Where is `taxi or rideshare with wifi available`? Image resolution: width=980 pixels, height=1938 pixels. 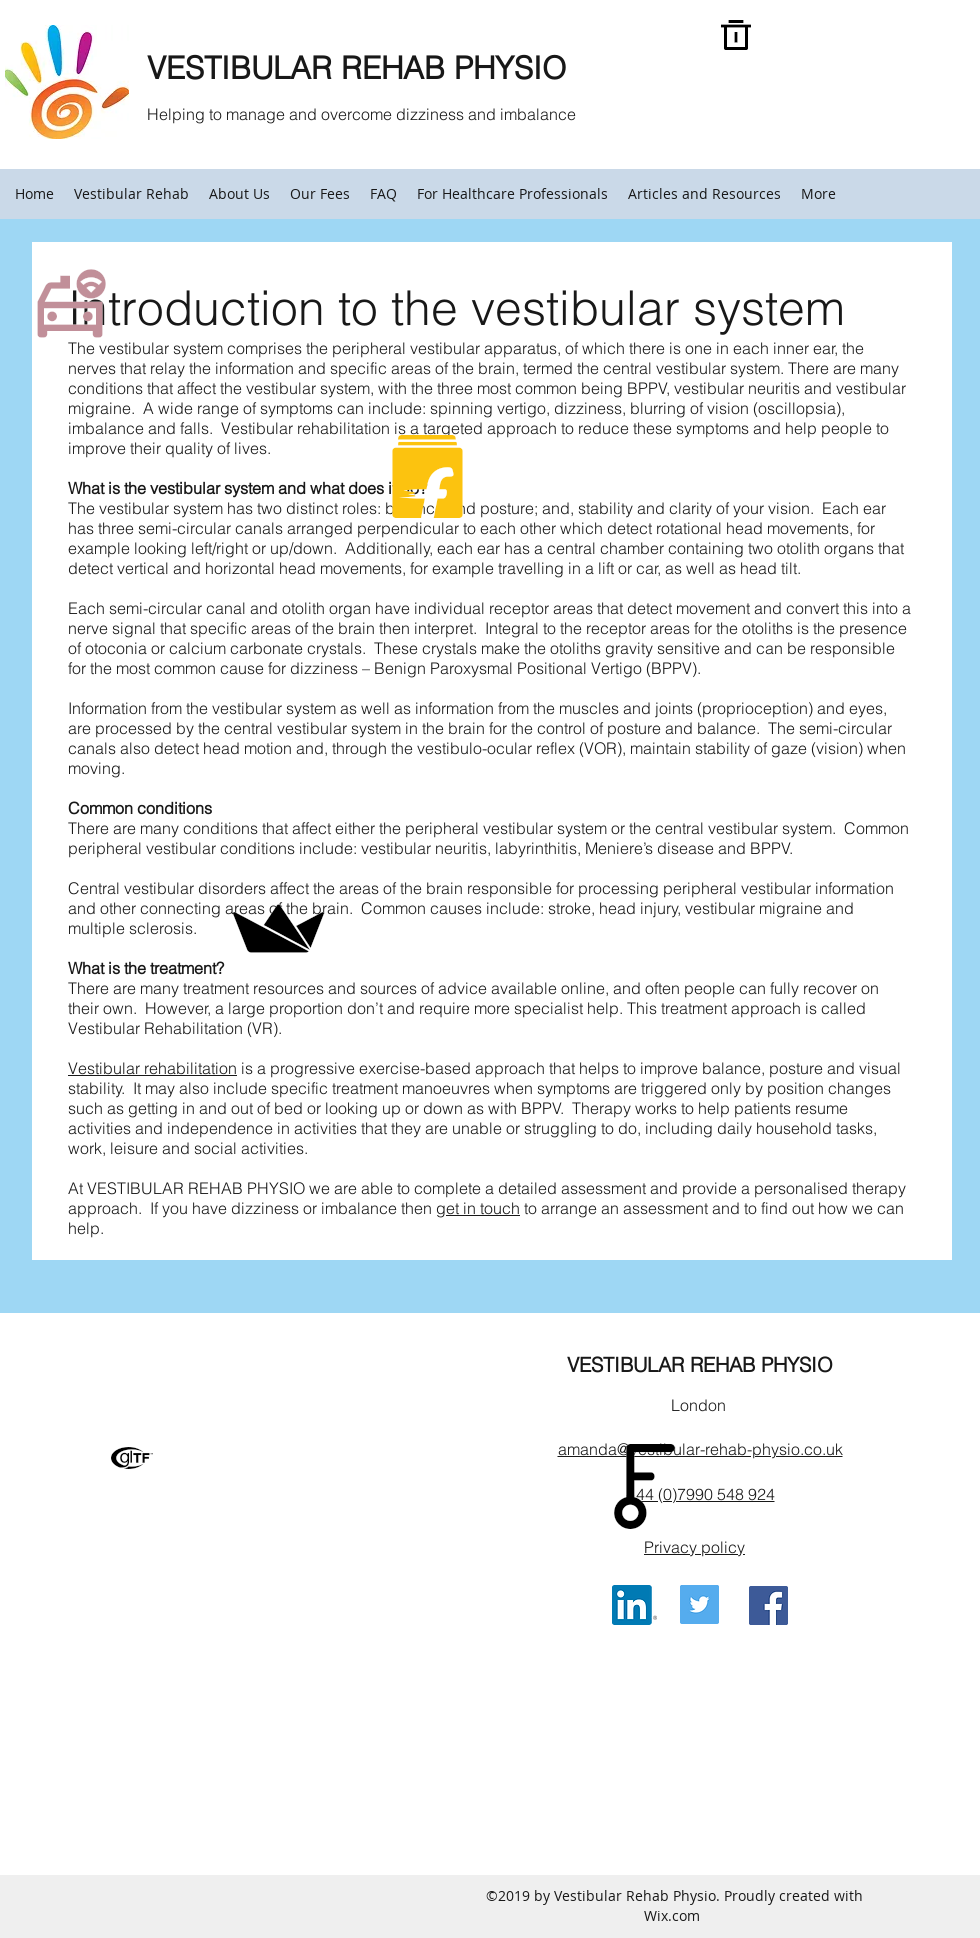
taxi or rideshare with wifi available is located at coordinates (70, 305).